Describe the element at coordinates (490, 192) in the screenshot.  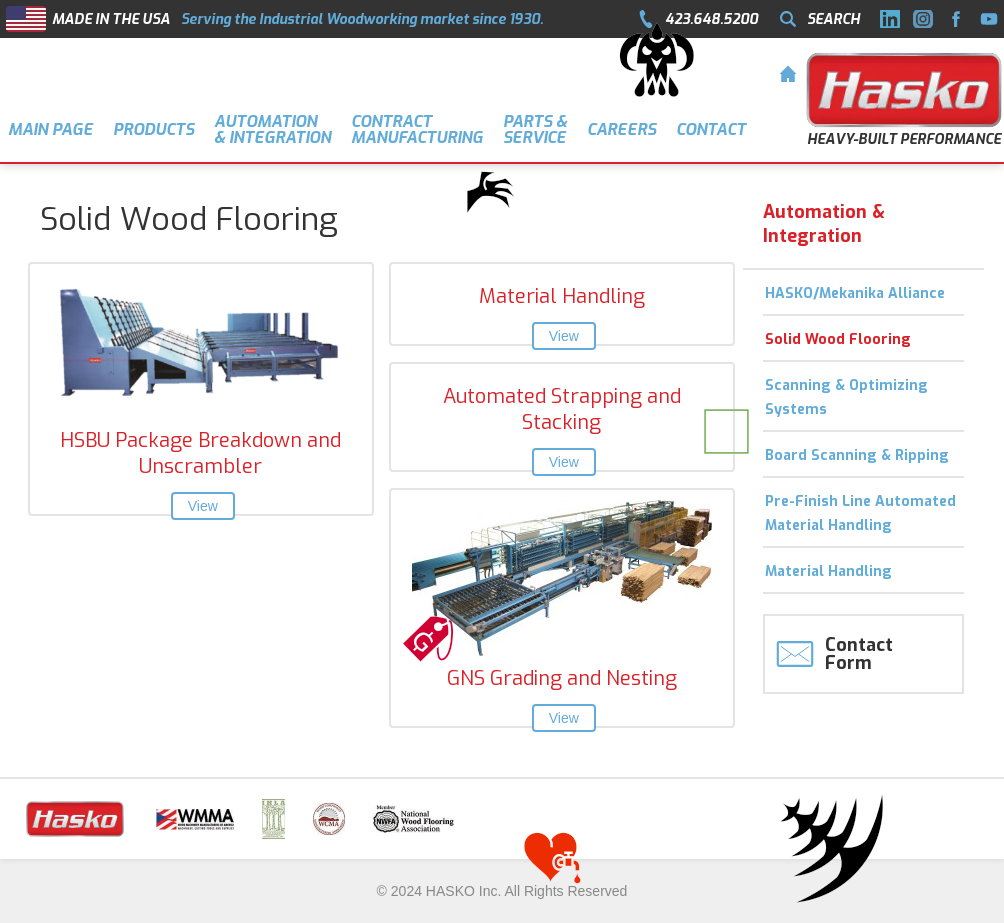
I see `select evil or dark faction in game` at that location.